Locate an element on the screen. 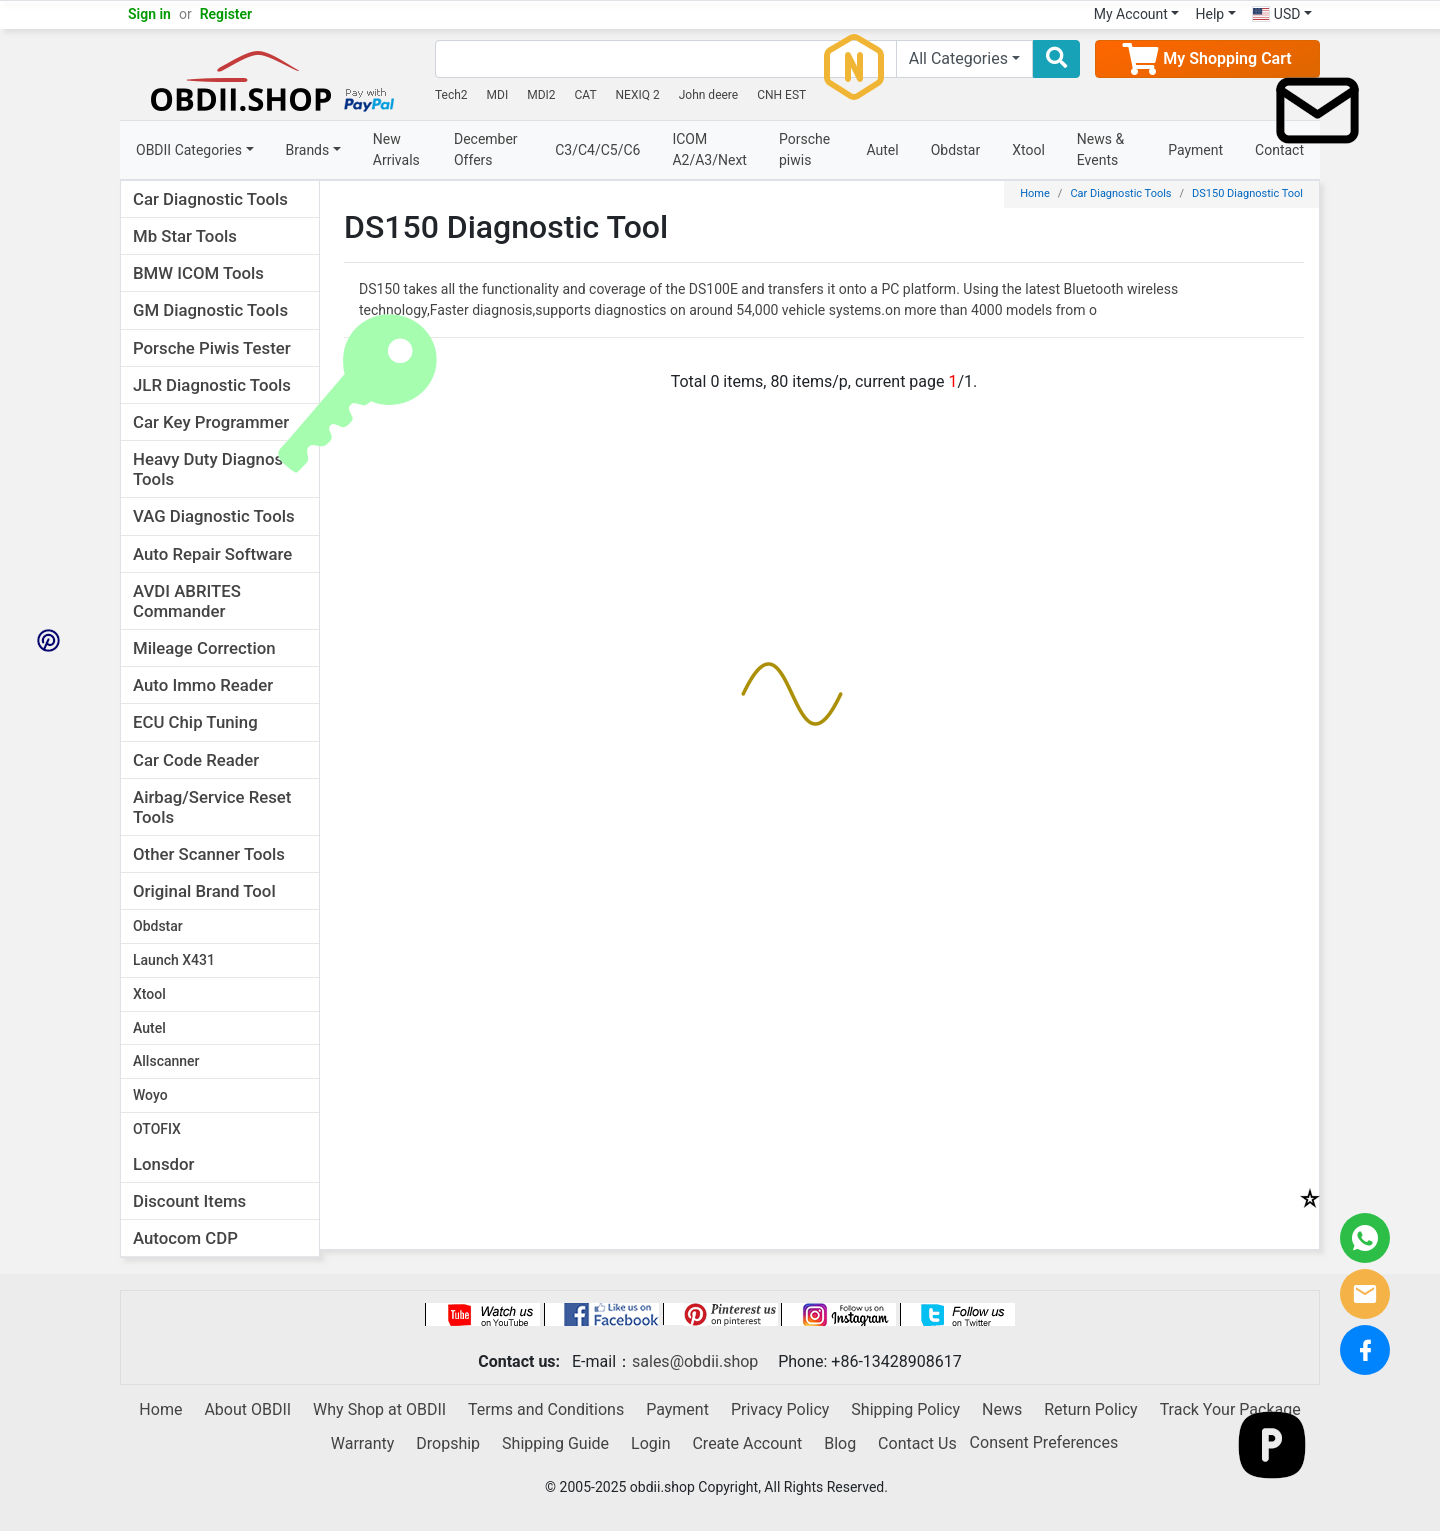  adjust audio or sound wave settings is located at coordinates (792, 694).